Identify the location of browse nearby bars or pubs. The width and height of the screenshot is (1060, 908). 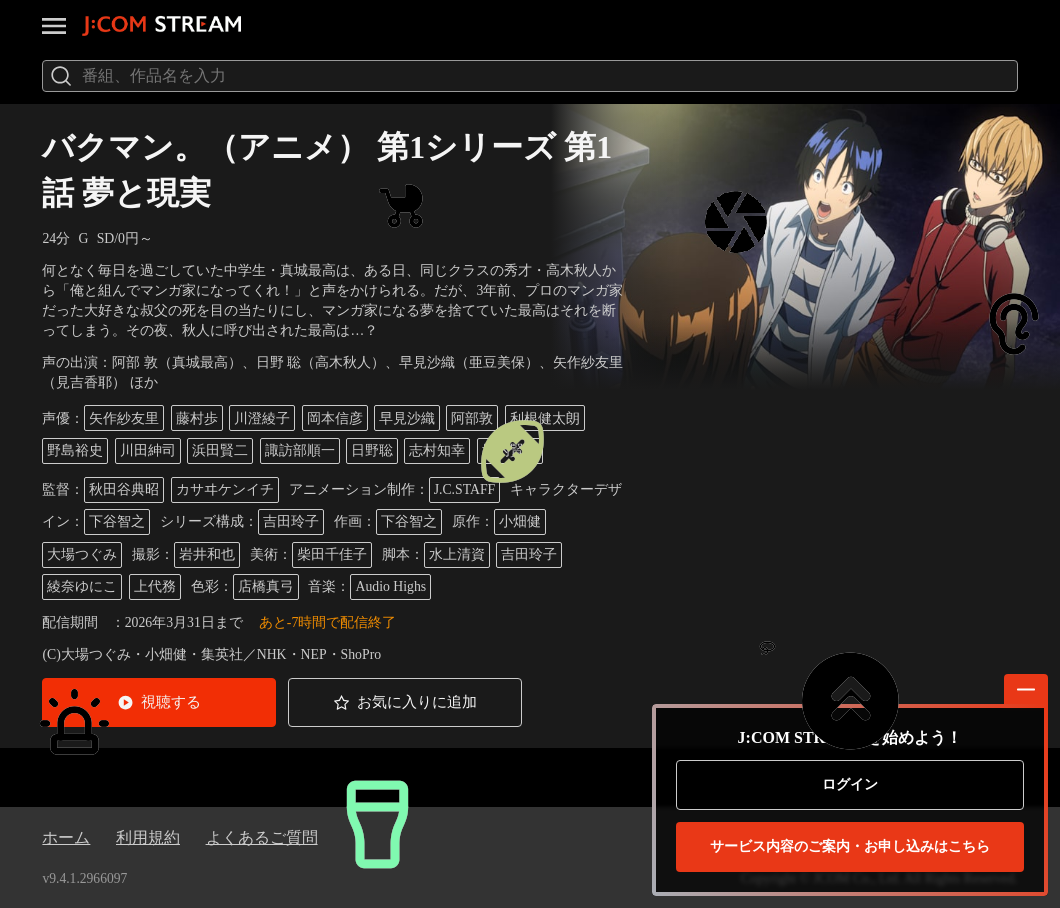
(377, 824).